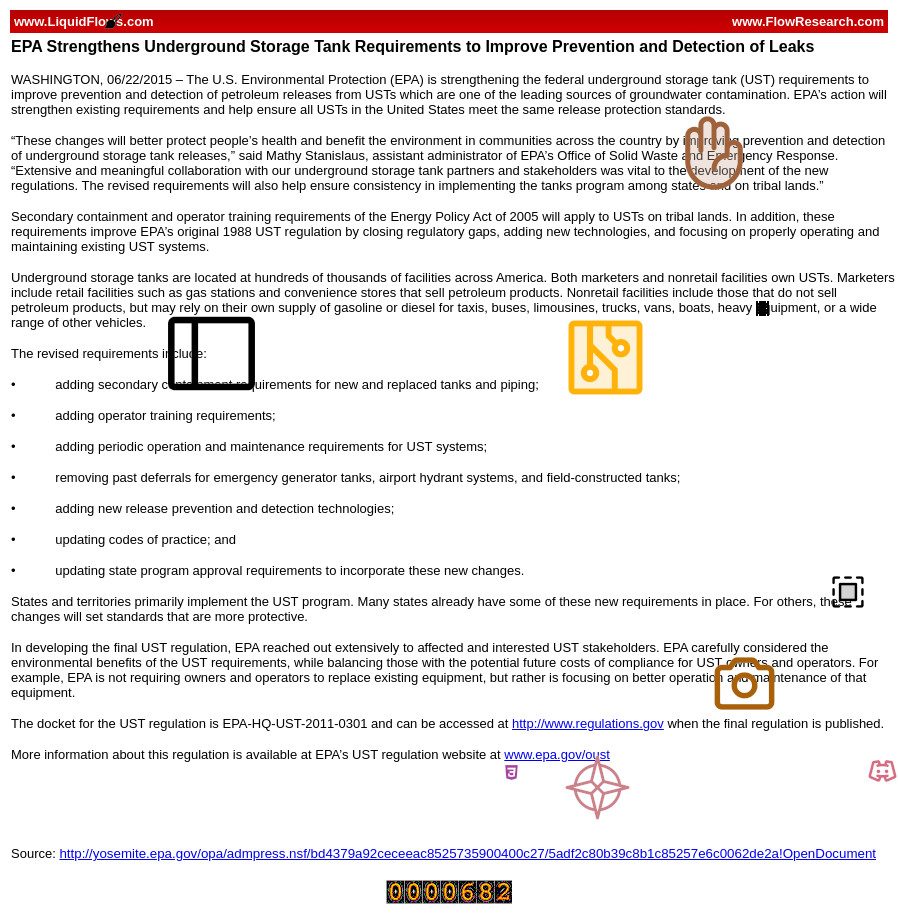 The height and width of the screenshot is (920, 898). What do you see at coordinates (882, 770) in the screenshot?
I see `open Discord` at bounding box center [882, 770].